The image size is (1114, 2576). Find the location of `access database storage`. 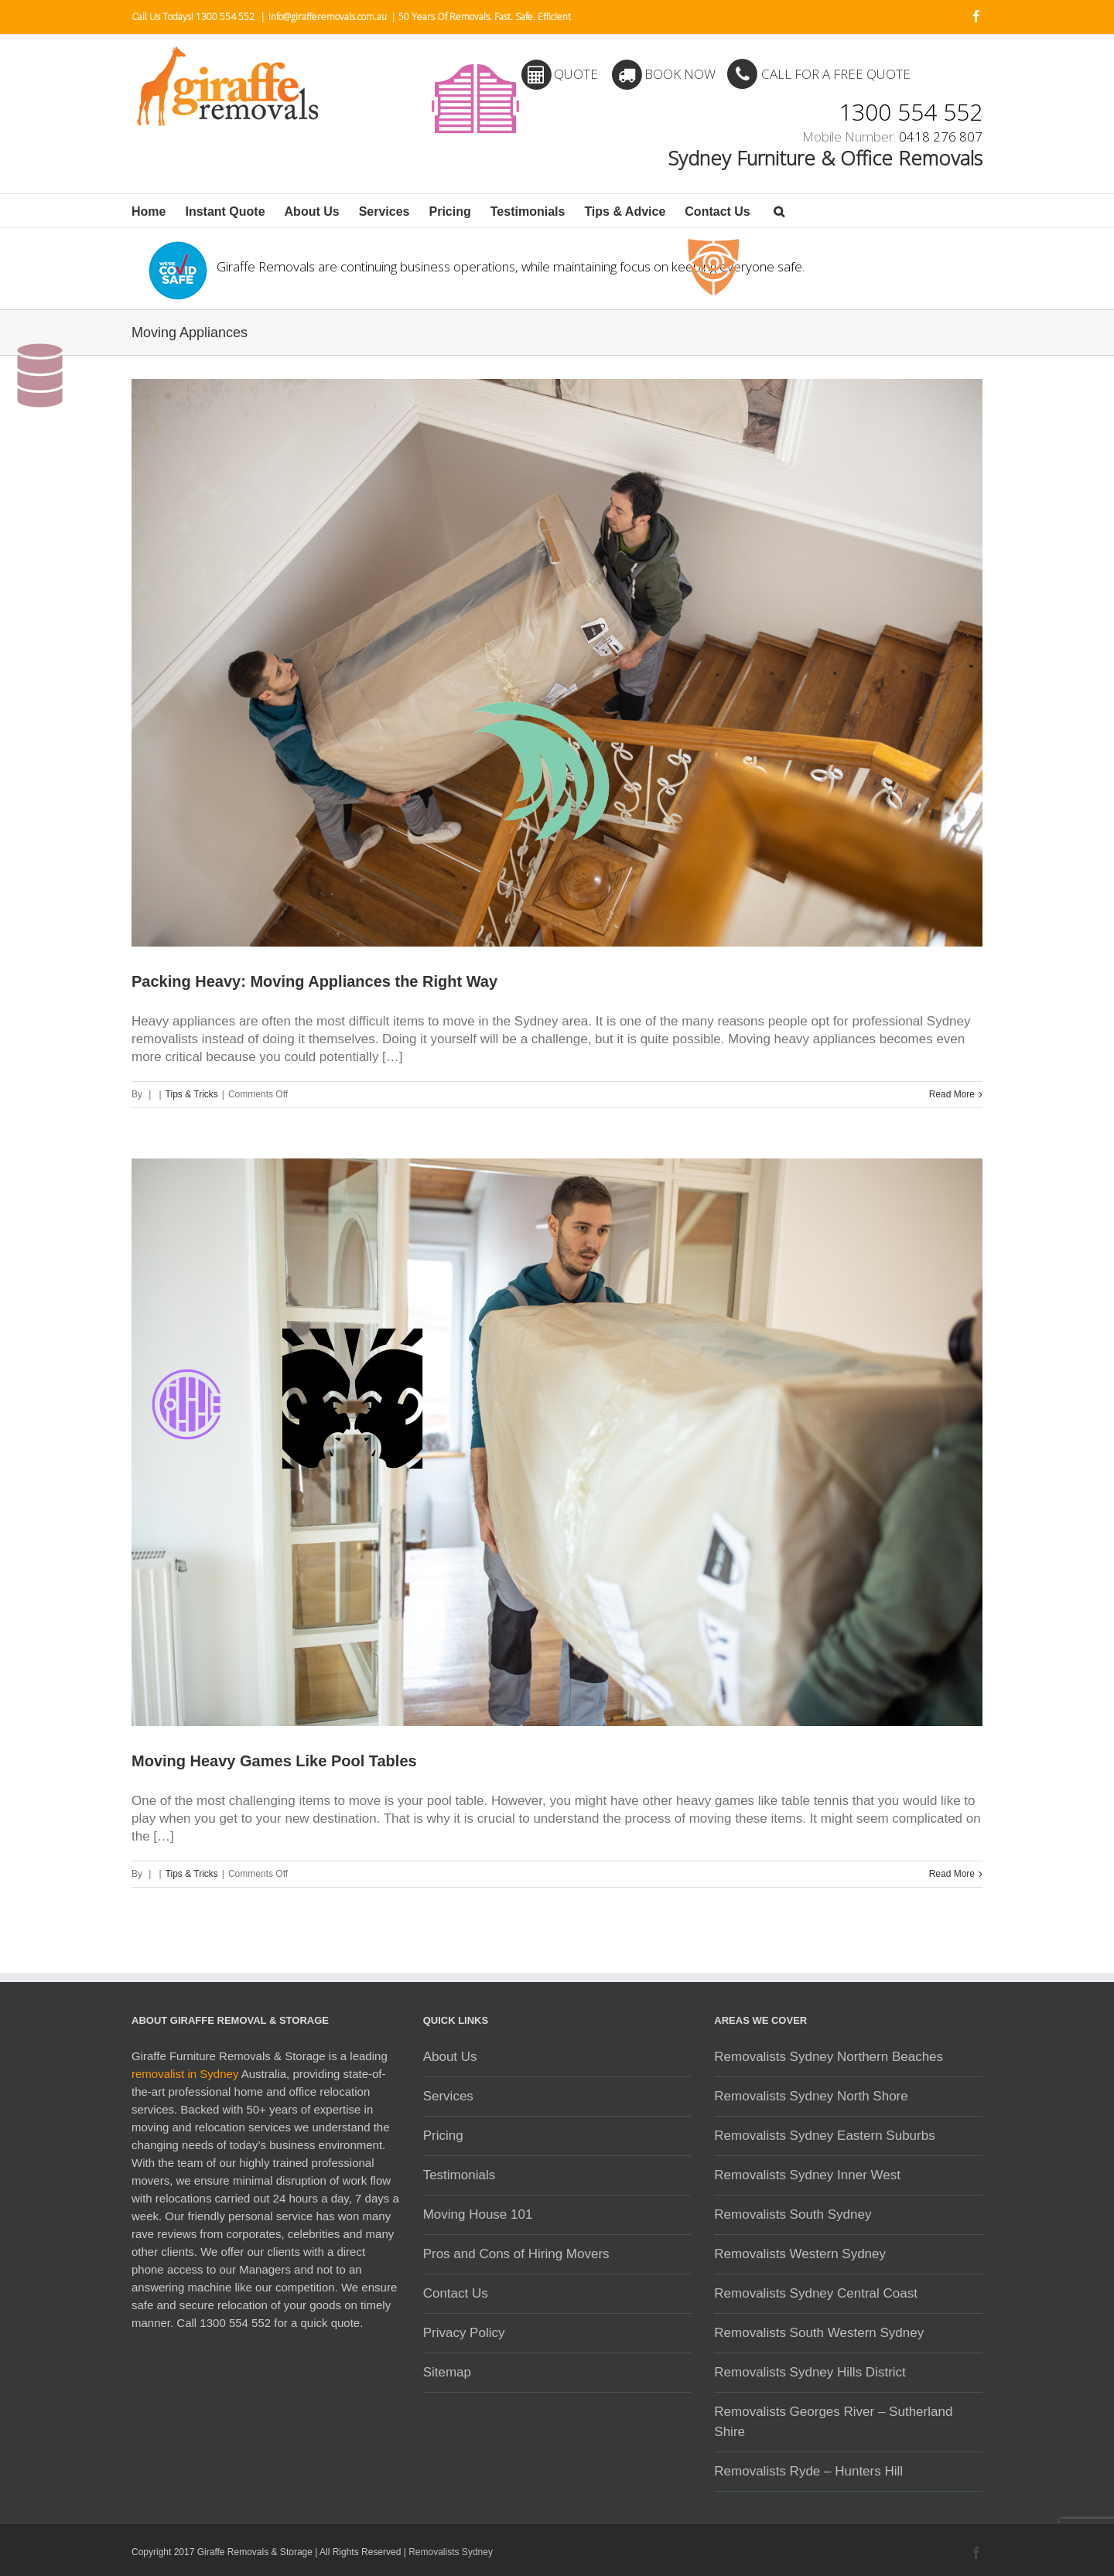

access database storage is located at coordinates (39, 375).